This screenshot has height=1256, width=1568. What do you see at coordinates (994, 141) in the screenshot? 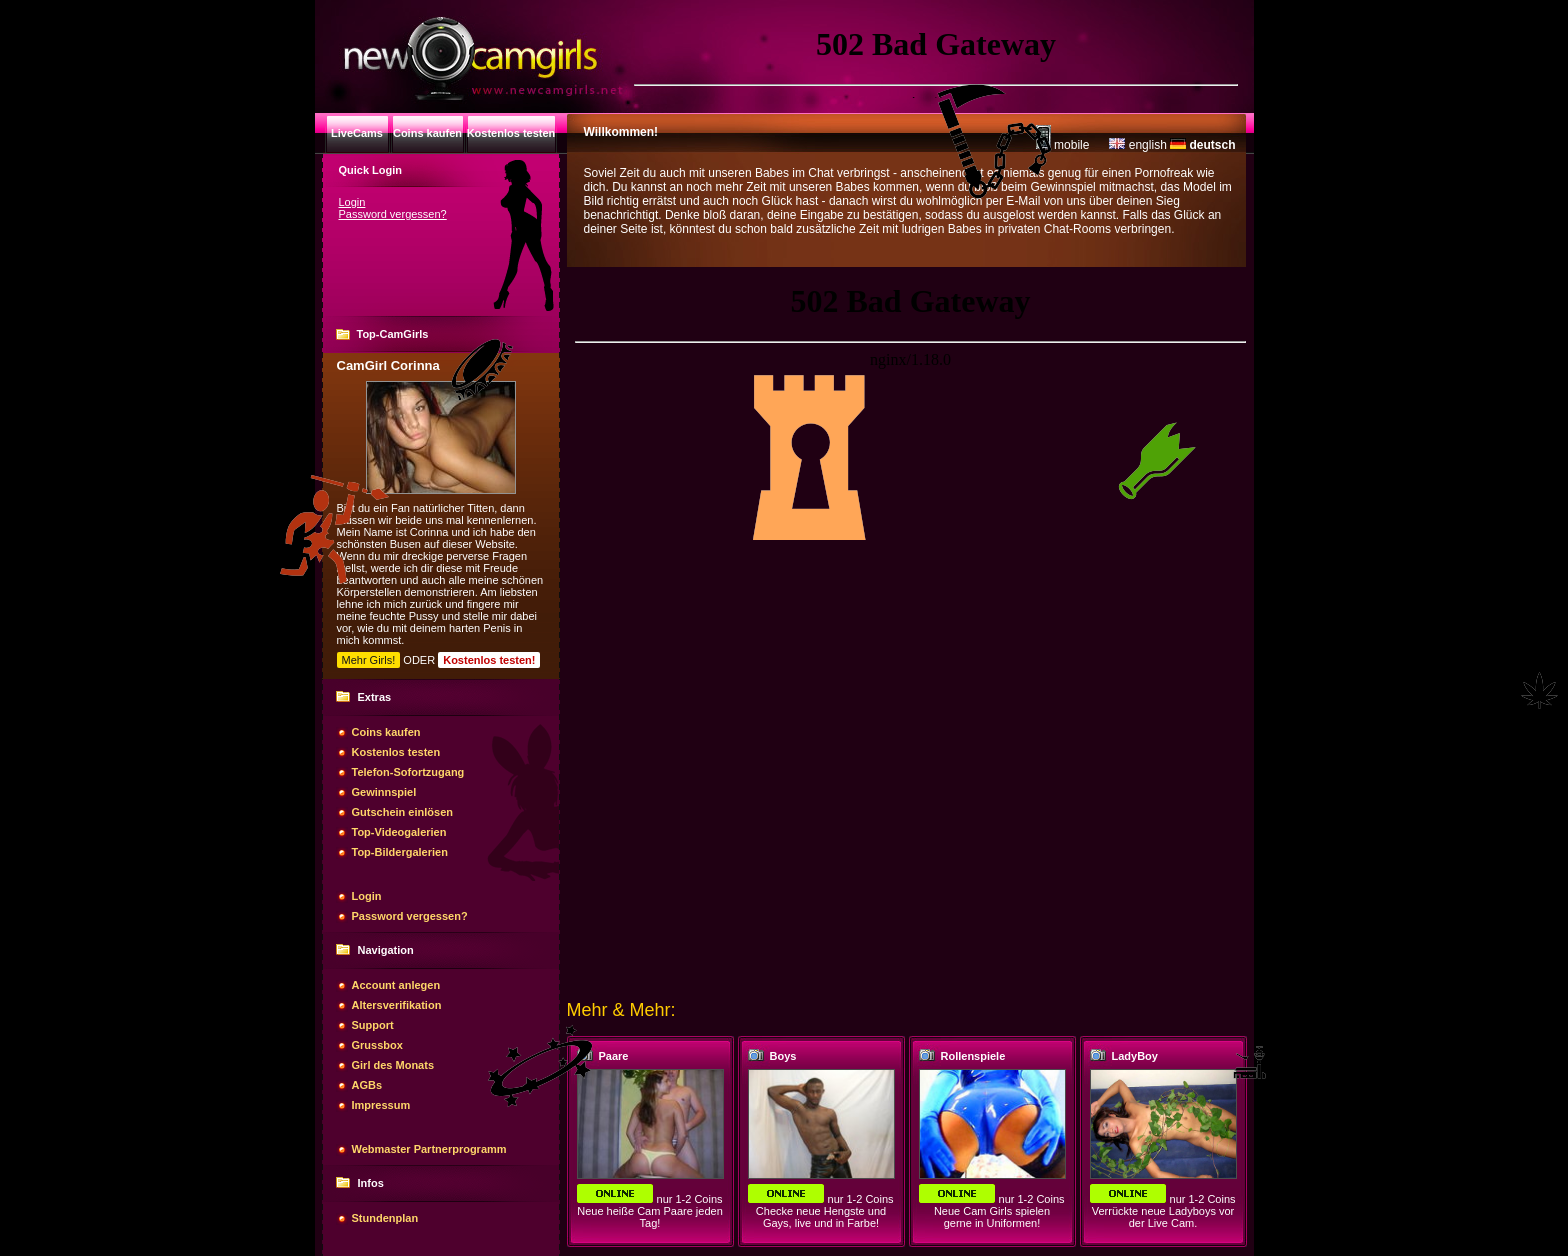
I see `select kusarigama weapon in game inventory` at bounding box center [994, 141].